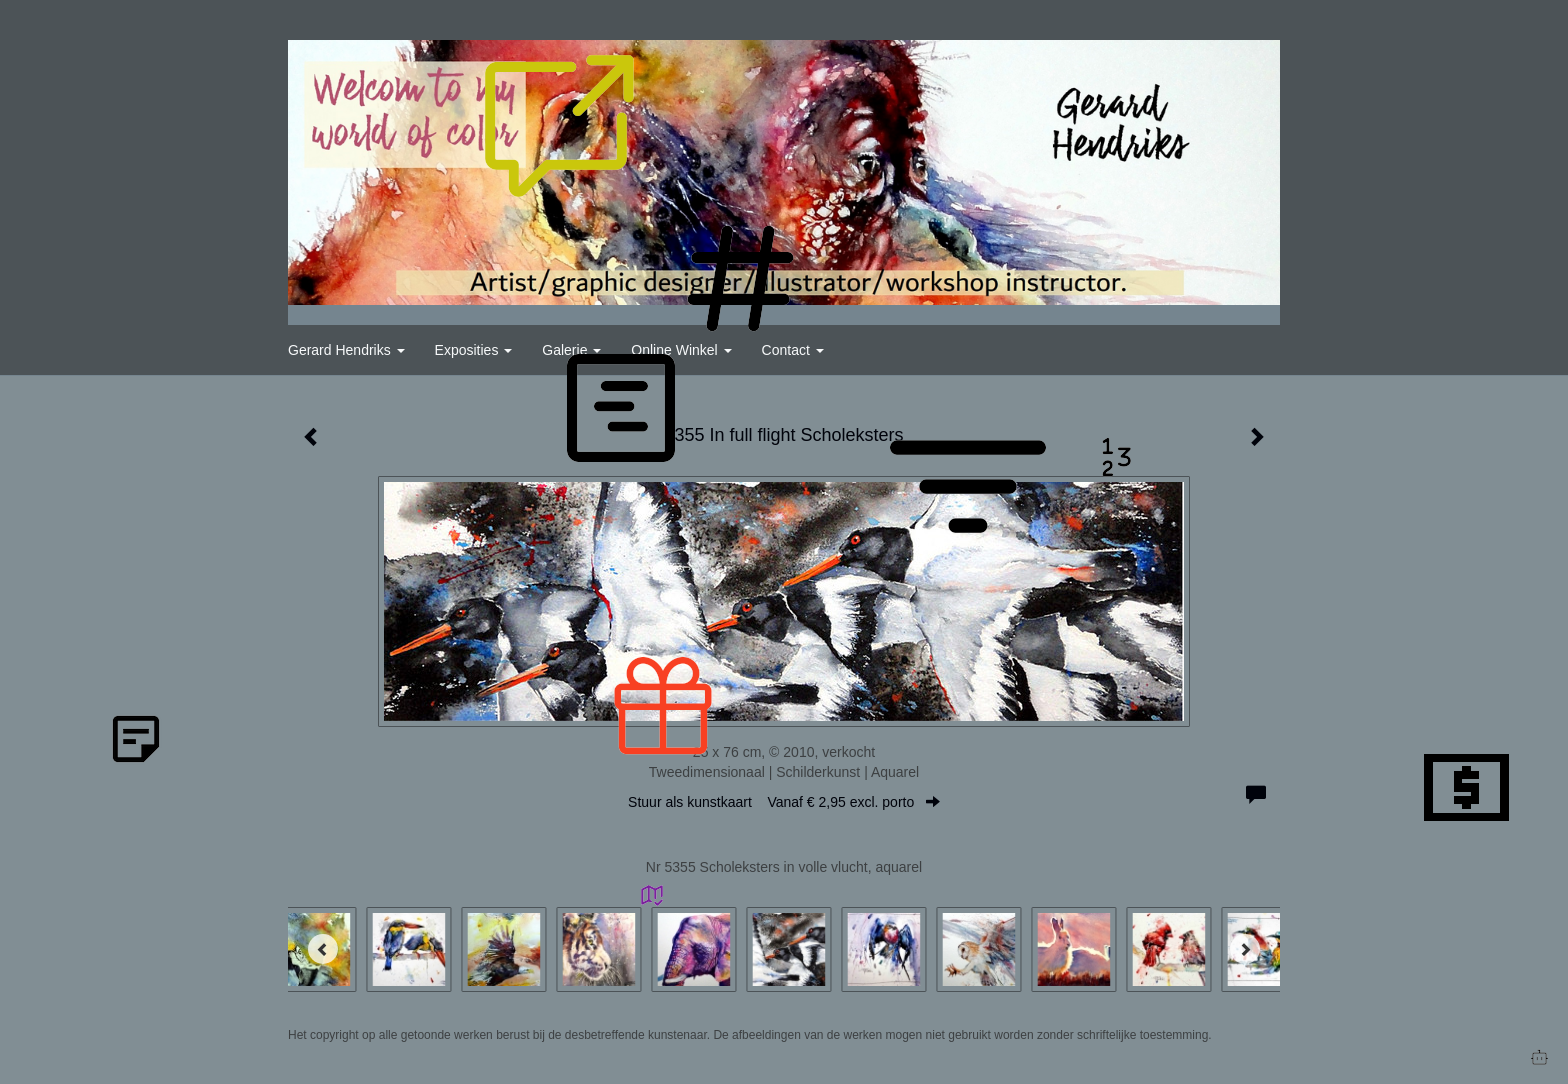  I want to click on confirm location on map, so click(652, 895).